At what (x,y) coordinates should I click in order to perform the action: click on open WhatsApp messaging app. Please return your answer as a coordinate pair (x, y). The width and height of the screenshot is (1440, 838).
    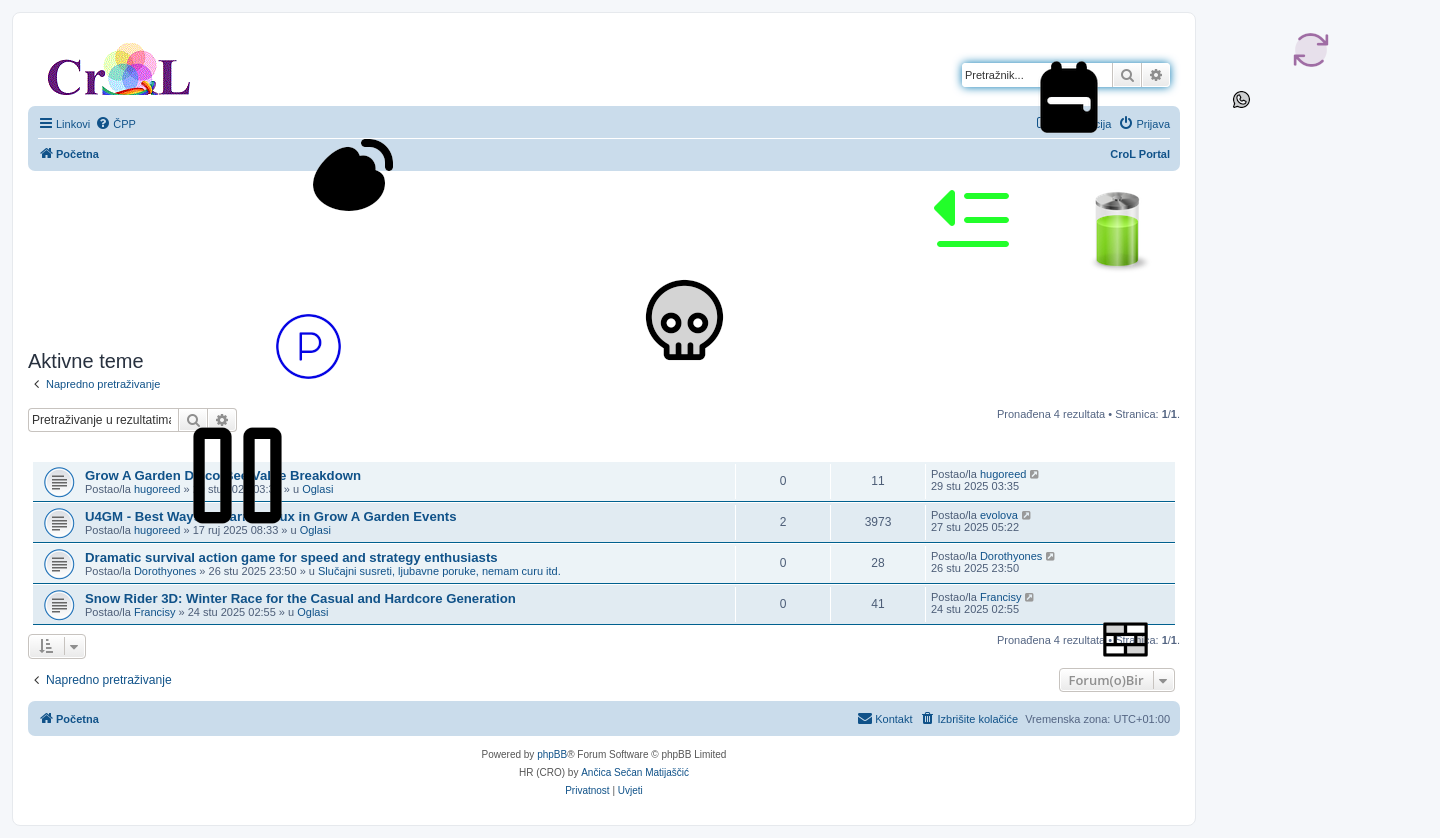
    Looking at the image, I should click on (1241, 99).